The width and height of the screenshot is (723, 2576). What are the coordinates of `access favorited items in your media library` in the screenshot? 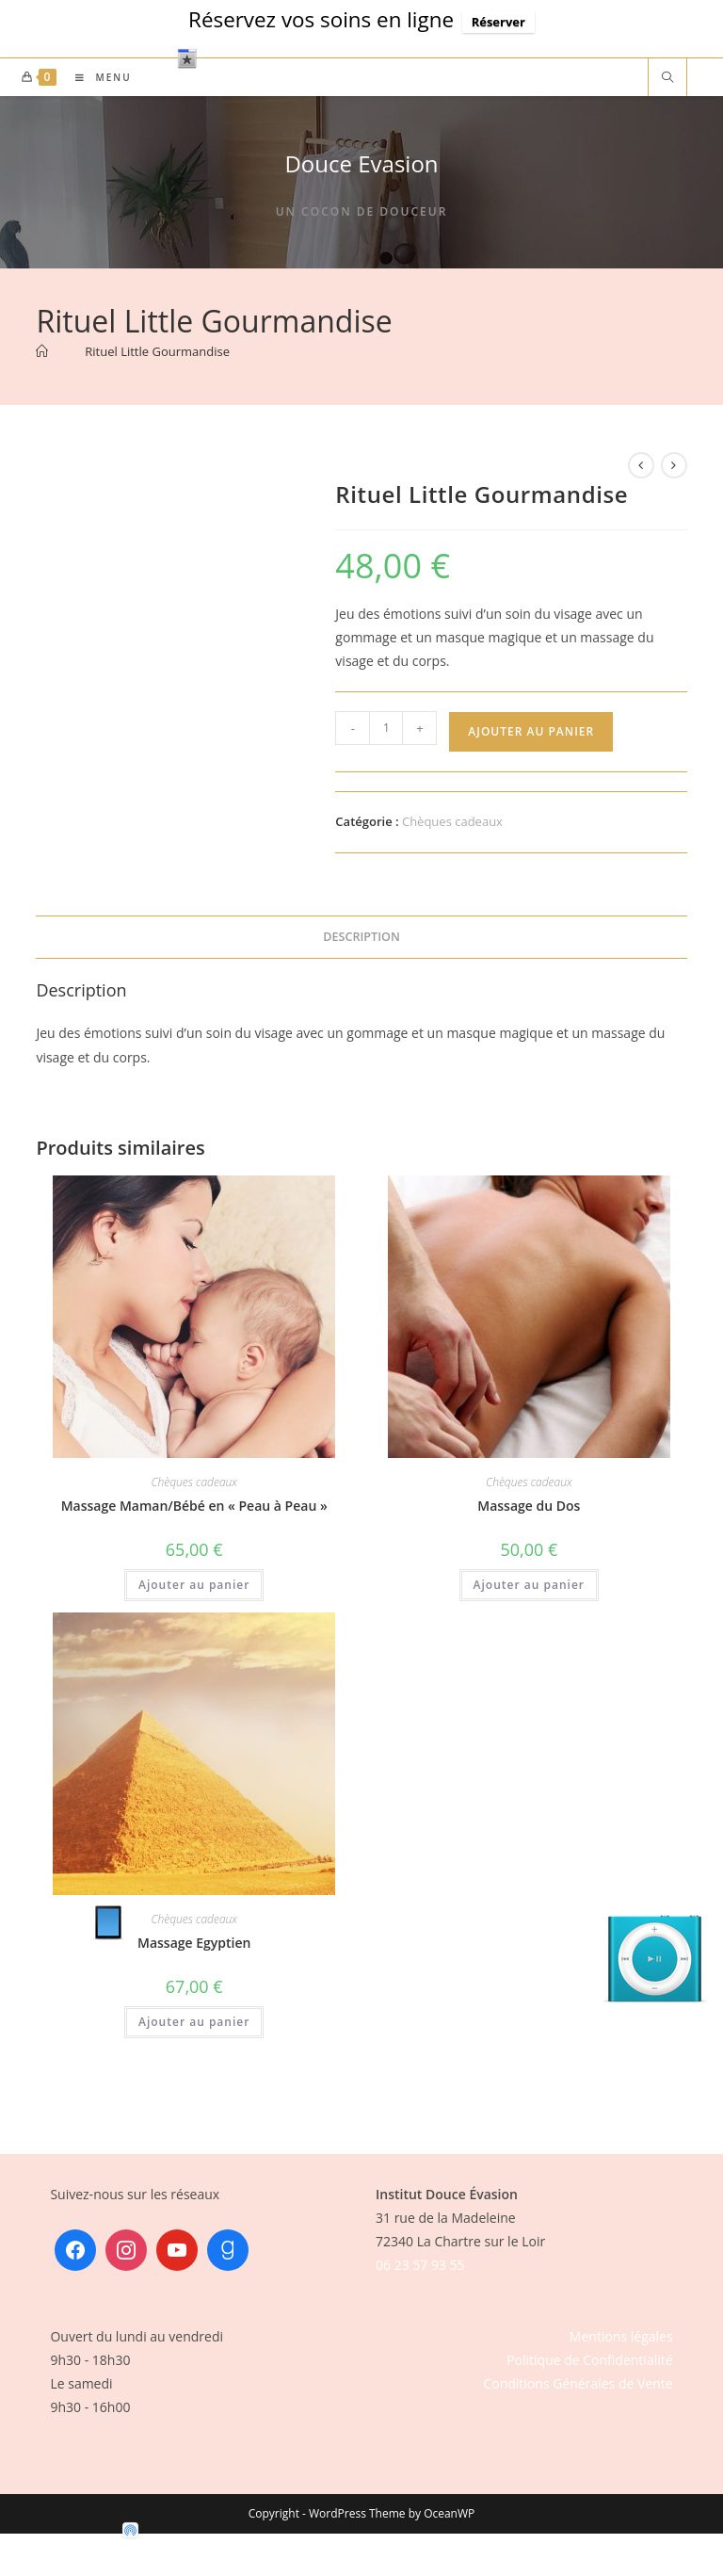 It's located at (187, 58).